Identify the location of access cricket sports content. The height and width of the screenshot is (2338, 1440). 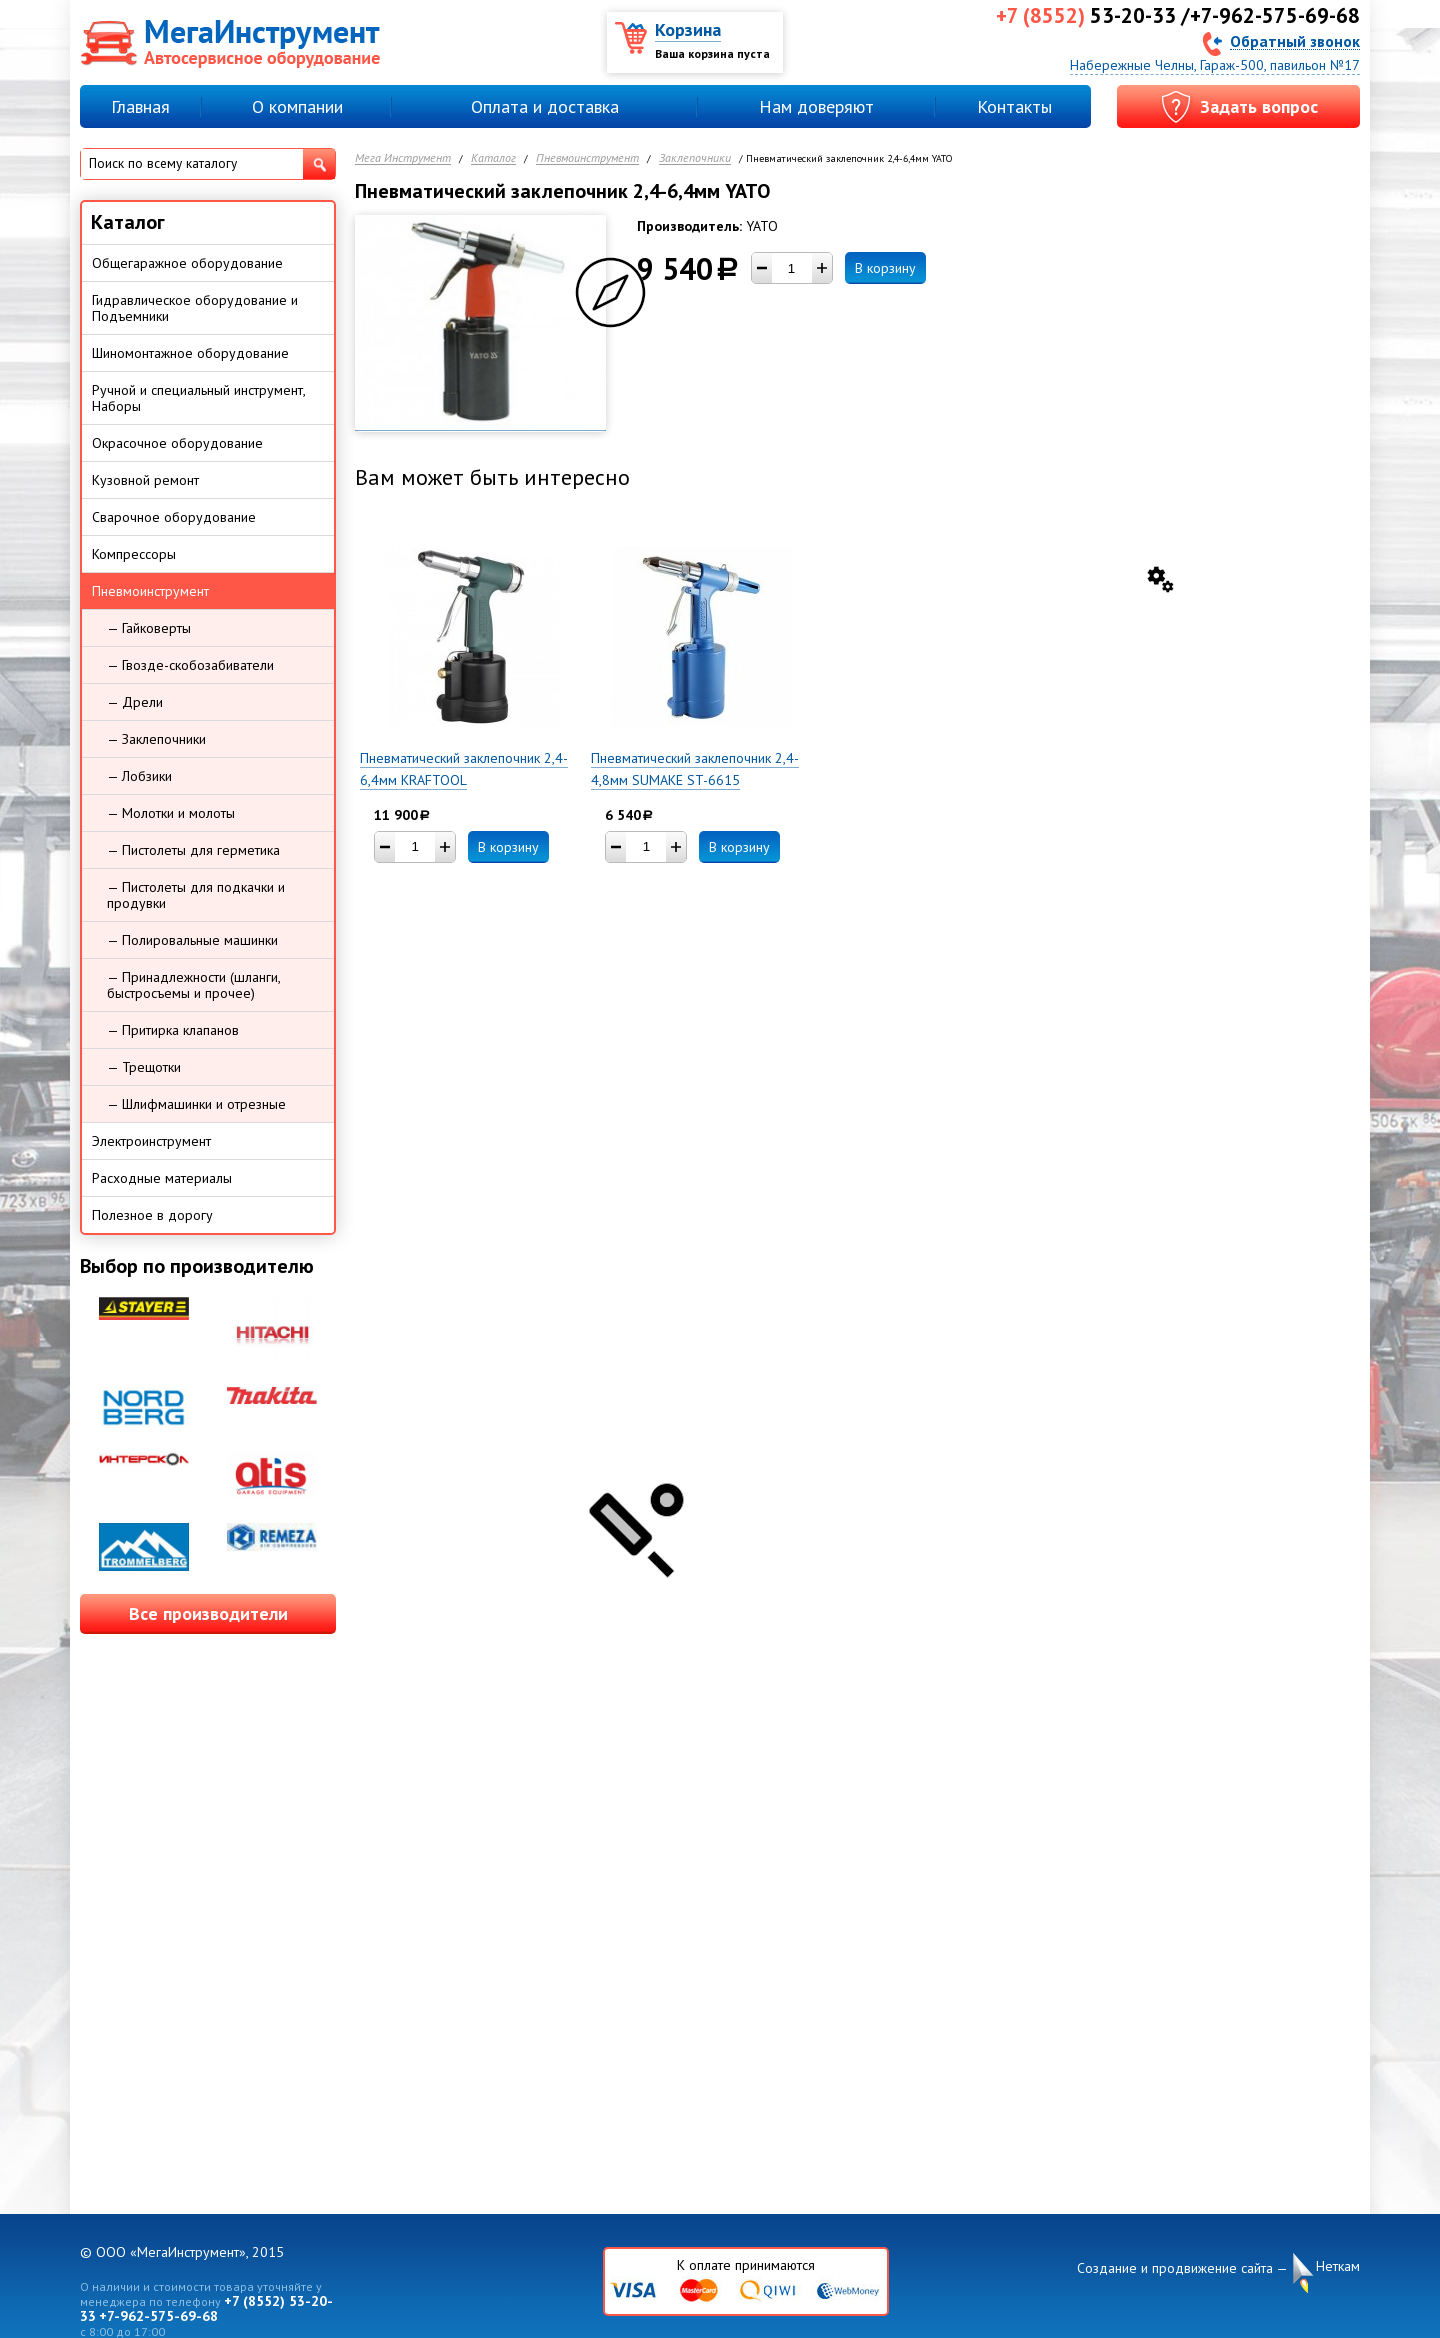
(636, 1530).